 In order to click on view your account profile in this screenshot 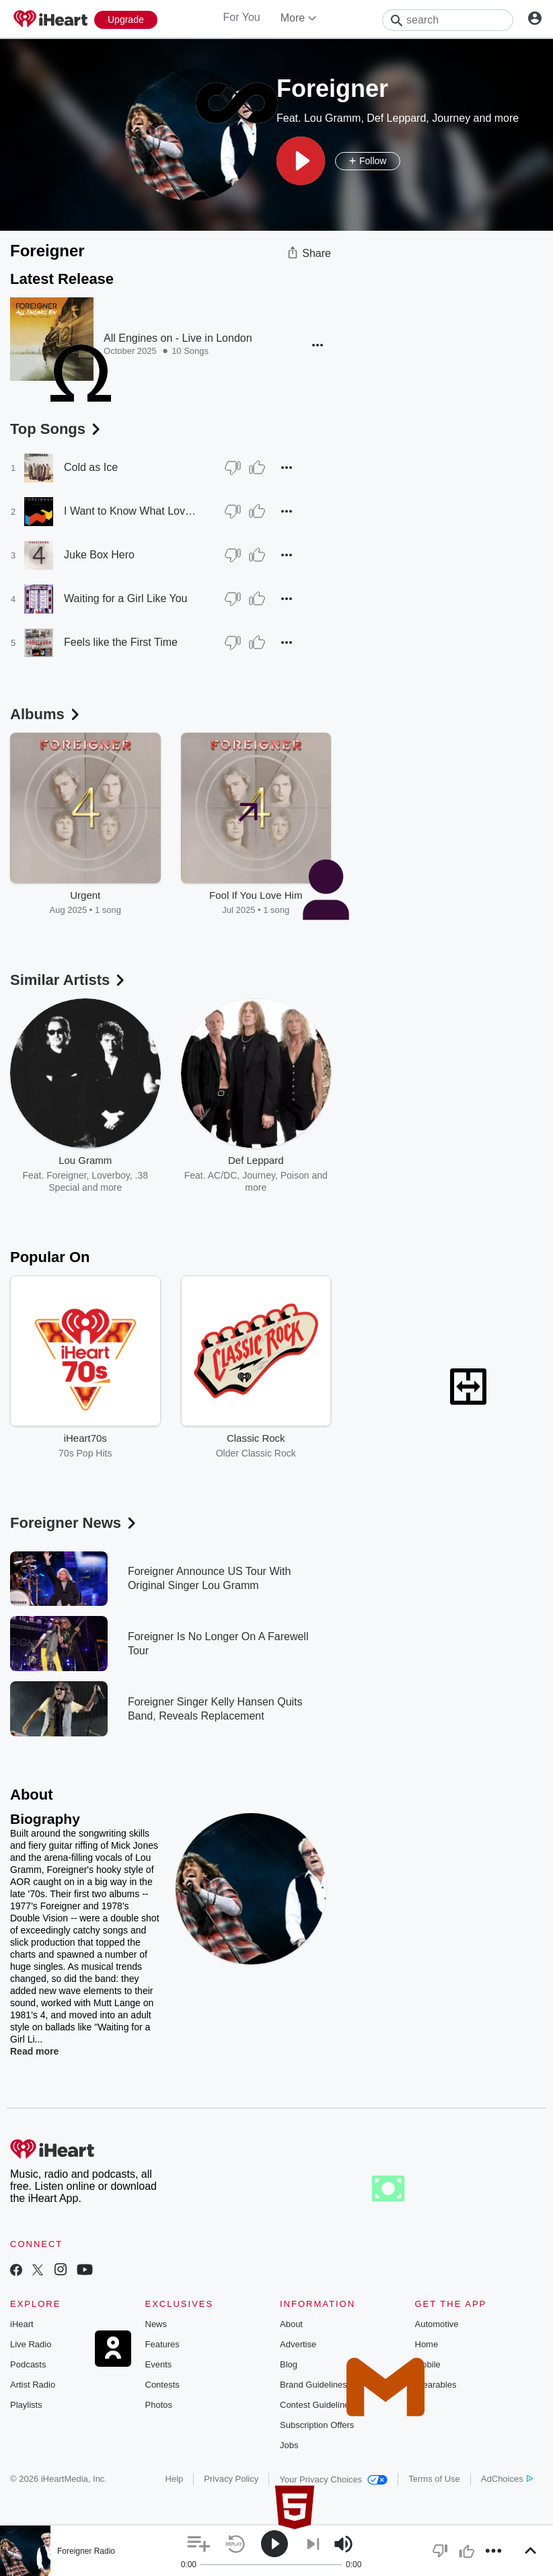, I will do `click(113, 2349)`.